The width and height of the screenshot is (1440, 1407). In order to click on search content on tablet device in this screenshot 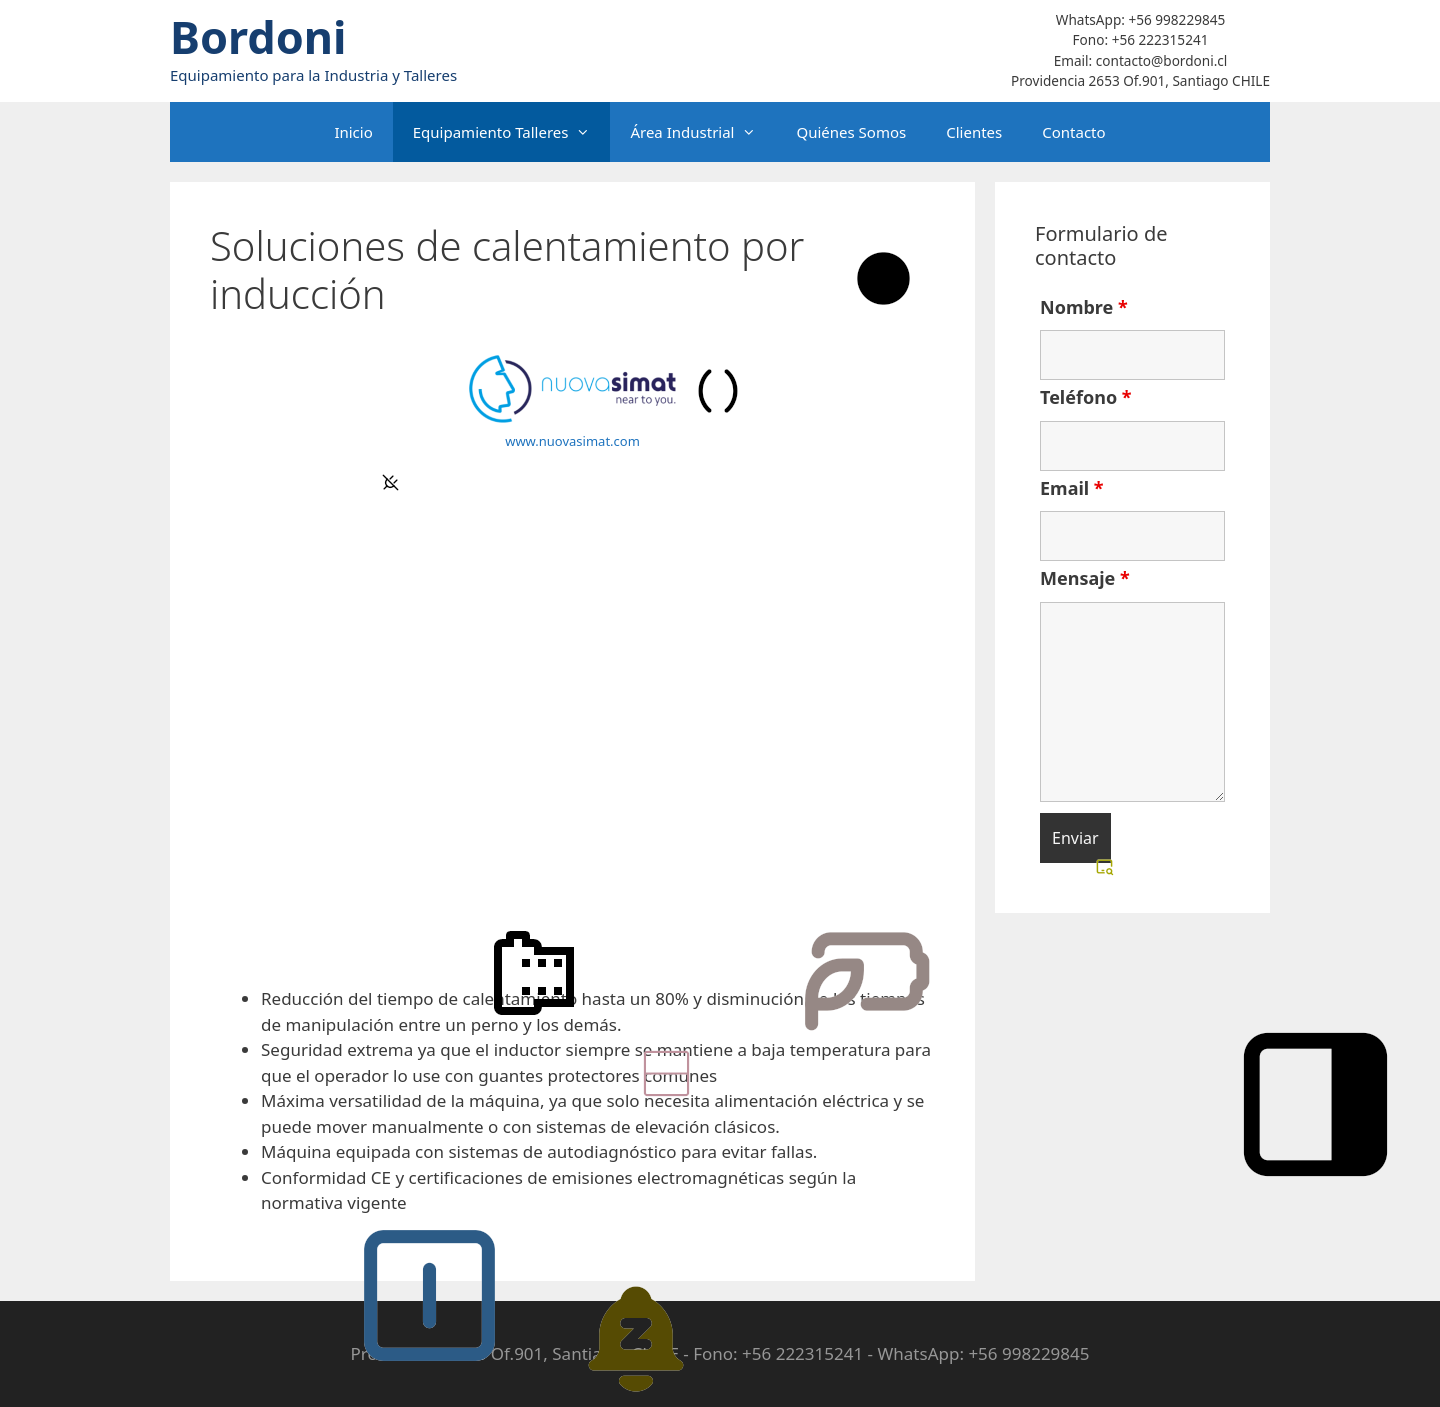, I will do `click(1104, 866)`.